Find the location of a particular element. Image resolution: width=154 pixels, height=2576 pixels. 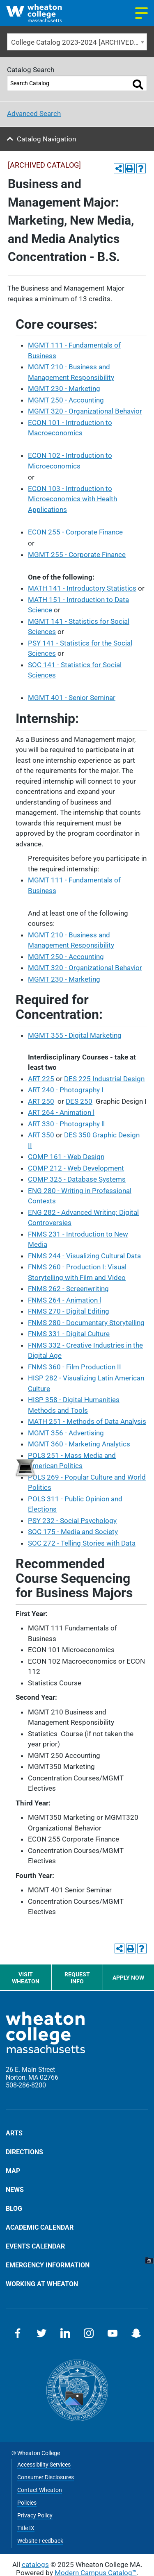

open paradox interactive game files folder is located at coordinates (149, 2260).